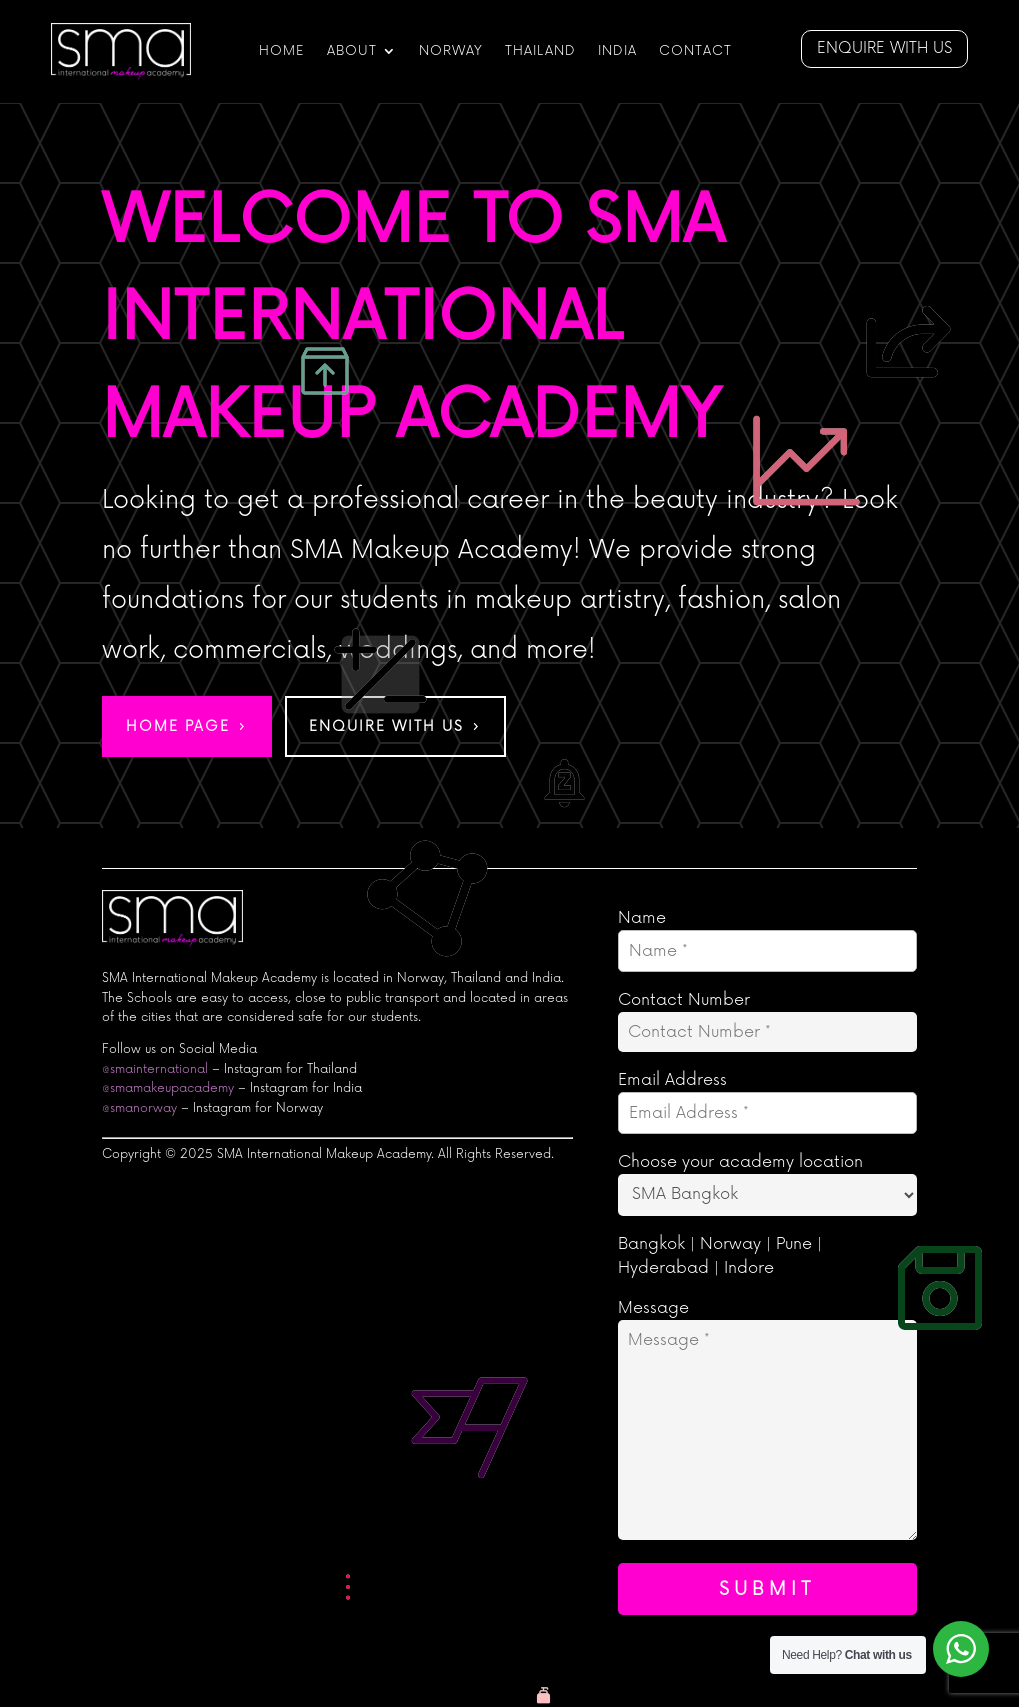  What do you see at coordinates (468, 1423) in the screenshot?
I see `flag or mark an item for follow-up` at bounding box center [468, 1423].